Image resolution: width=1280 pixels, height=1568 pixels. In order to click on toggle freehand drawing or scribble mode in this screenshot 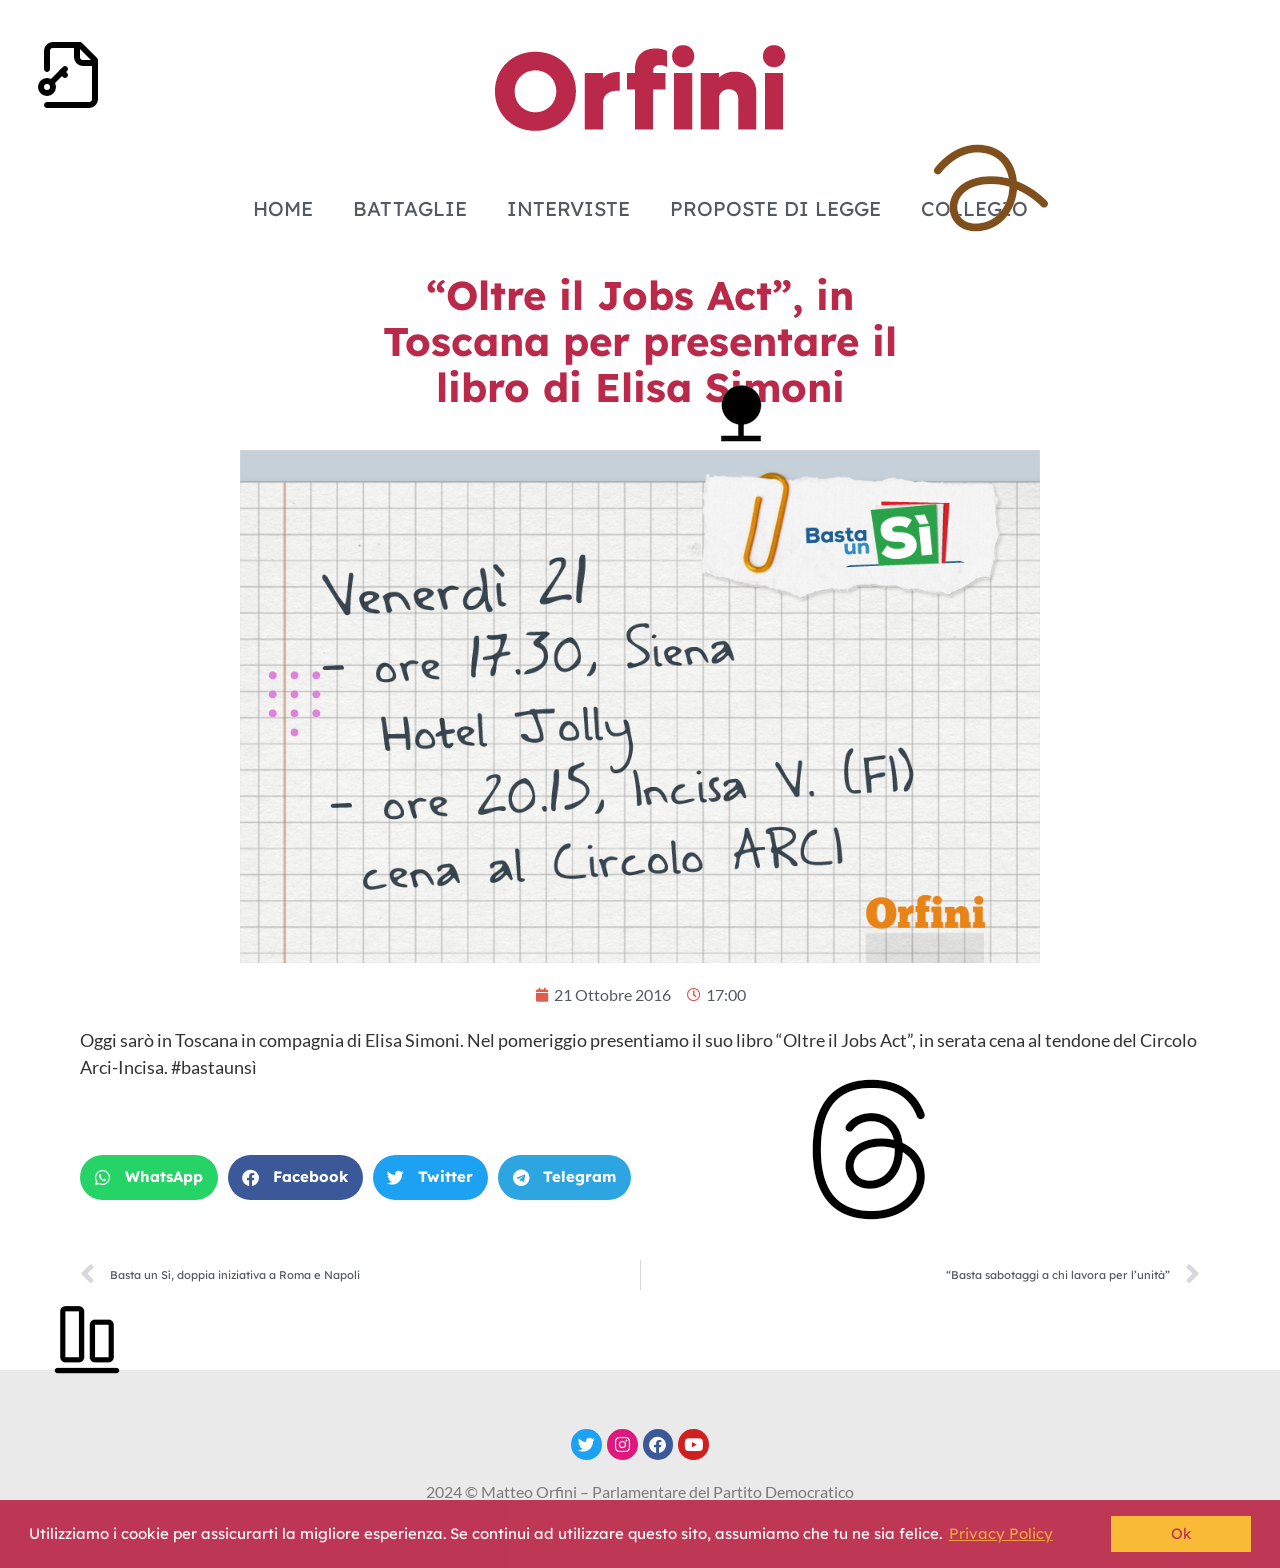, I will do `click(985, 188)`.